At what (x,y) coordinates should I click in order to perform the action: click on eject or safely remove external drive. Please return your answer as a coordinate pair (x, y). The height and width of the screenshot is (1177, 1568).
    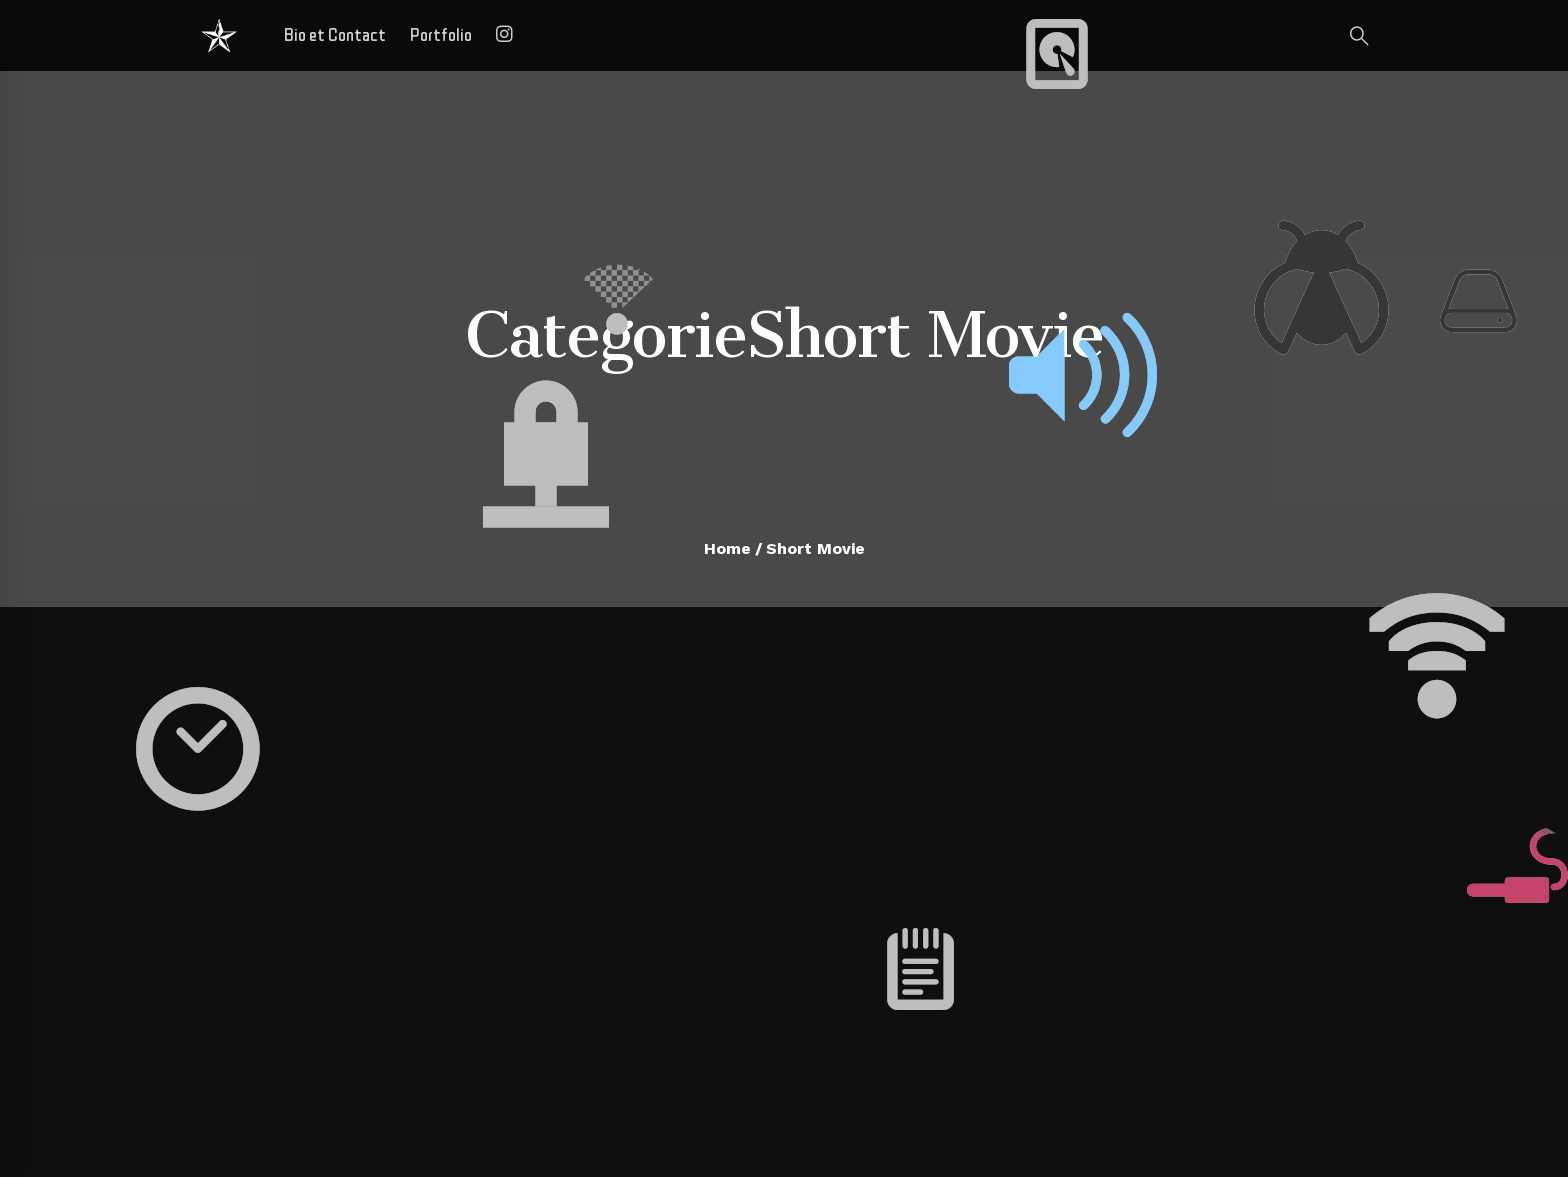
    Looking at the image, I should click on (1478, 298).